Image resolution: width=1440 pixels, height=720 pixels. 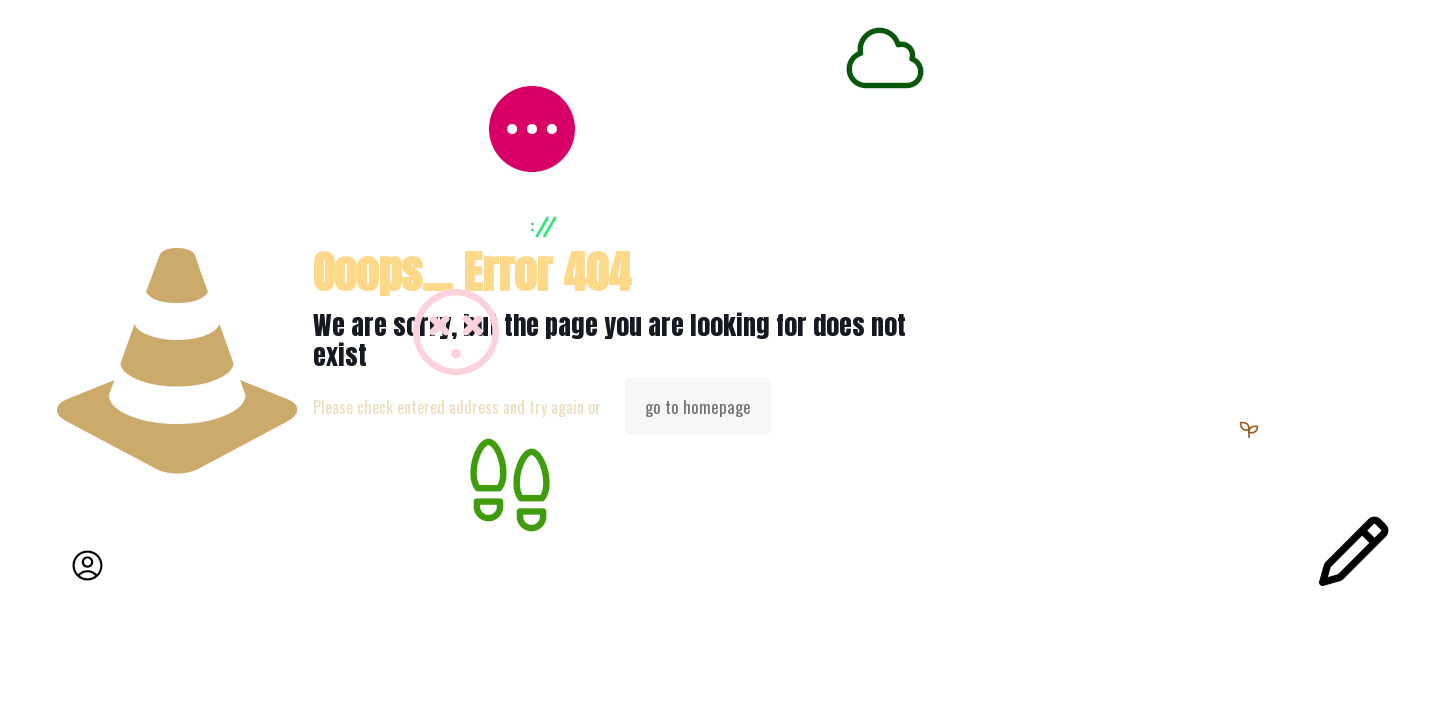 What do you see at coordinates (885, 58) in the screenshot?
I see `access cloud storage` at bounding box center [885, 58].